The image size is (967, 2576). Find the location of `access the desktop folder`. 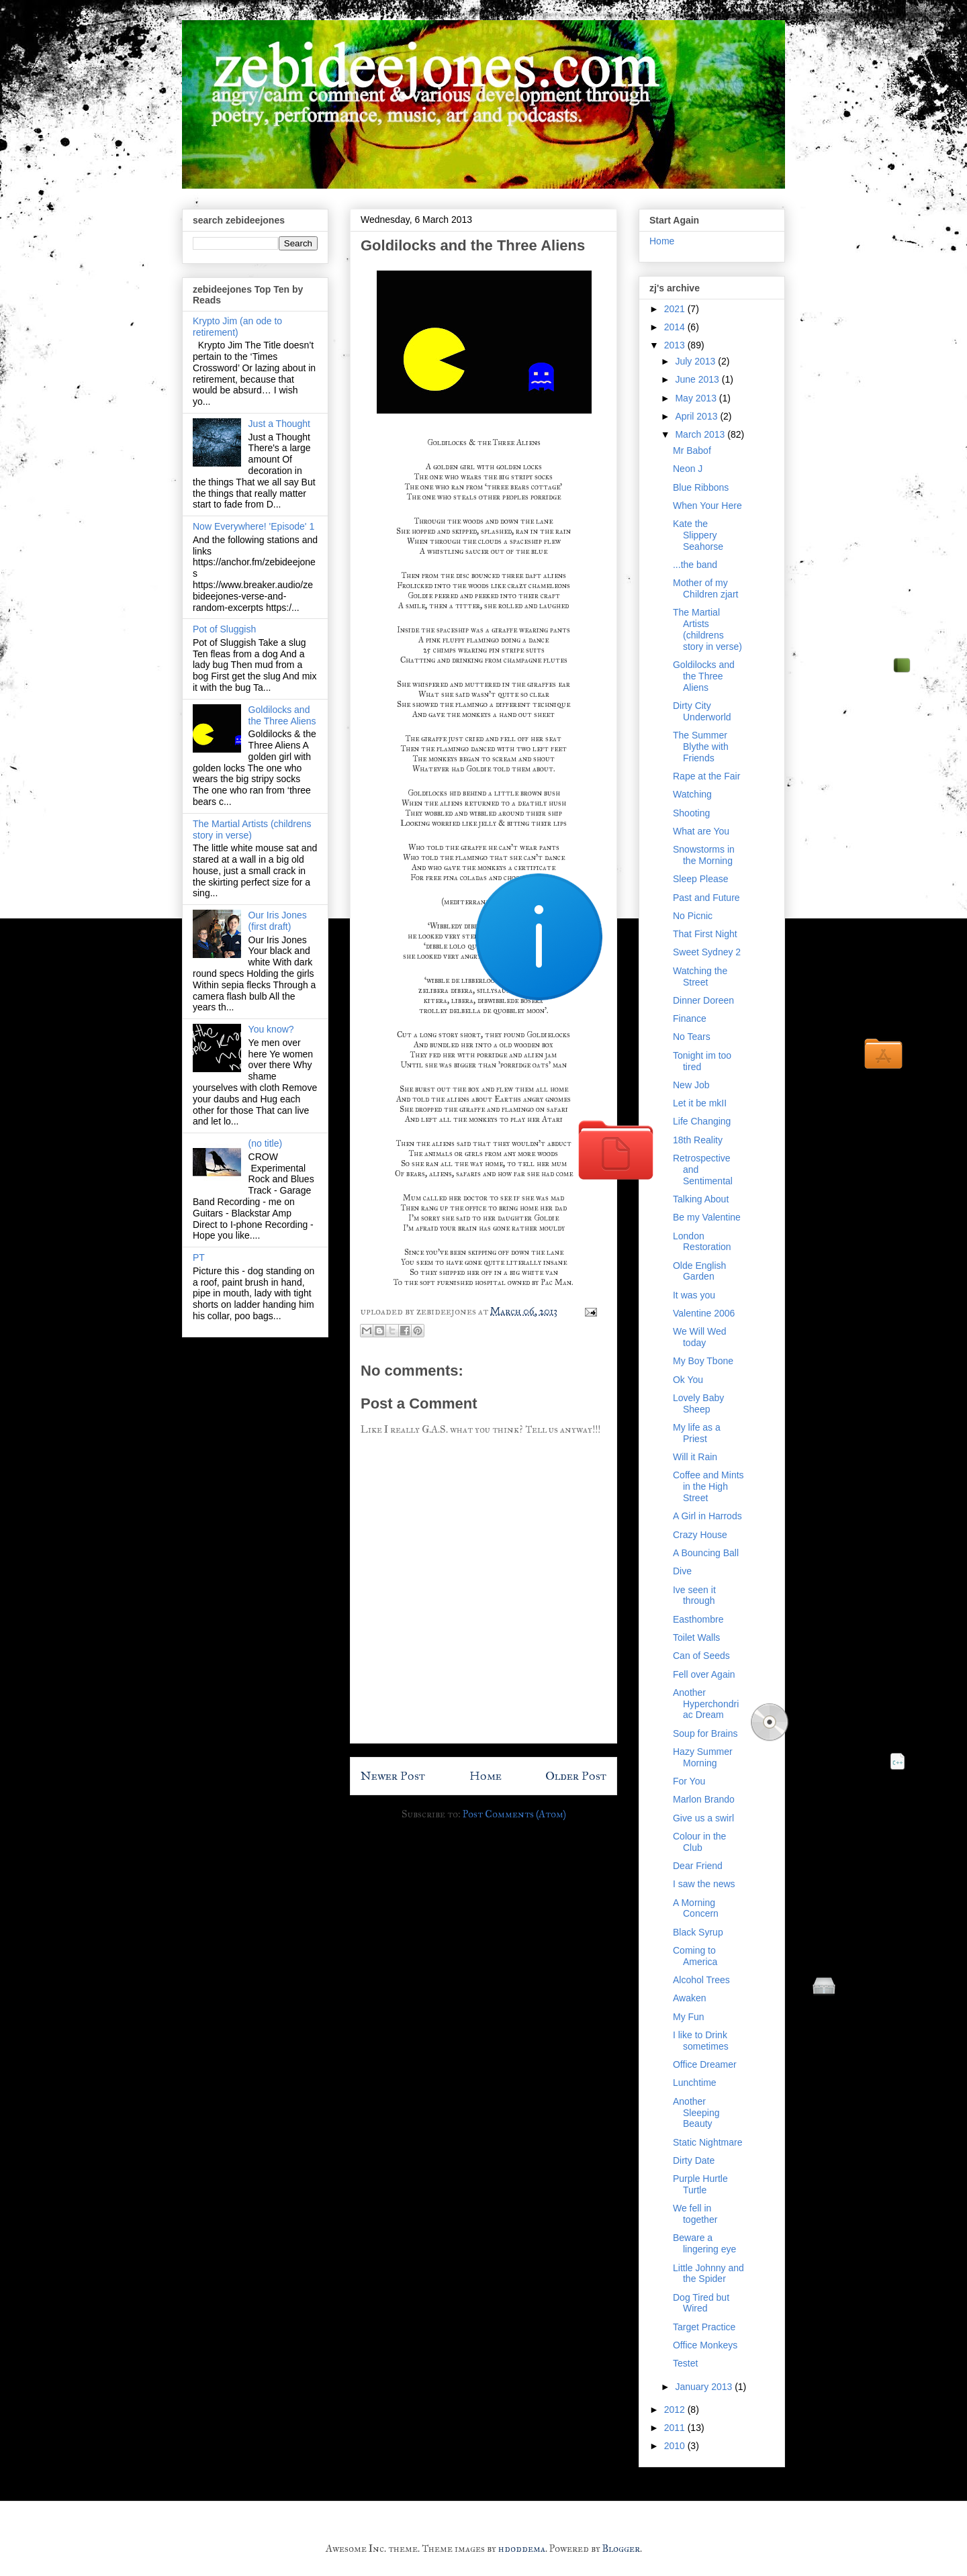

access the desktop folder is located at coordinates (902, 665).